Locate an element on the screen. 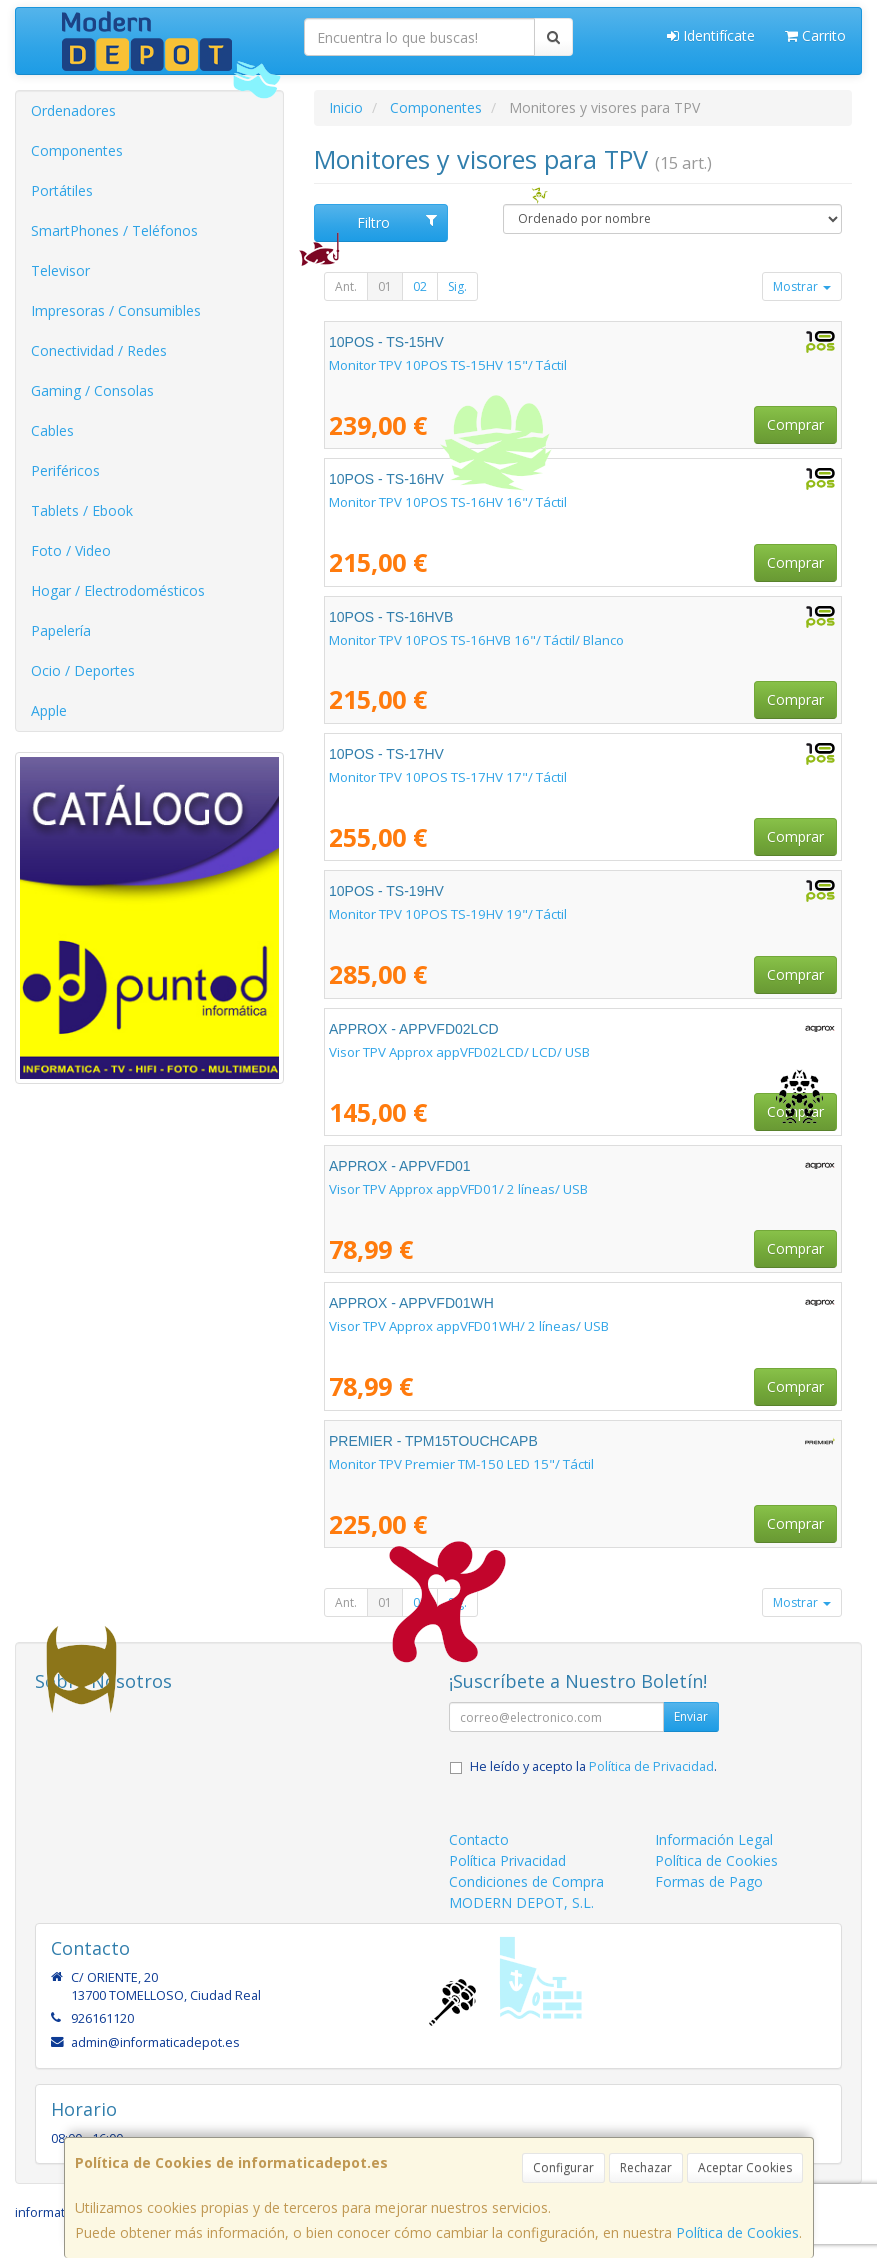 The height and width of the screenshot is (2258, 877). sicilian cultural or regional symbol is located at coordinates (539, 195).